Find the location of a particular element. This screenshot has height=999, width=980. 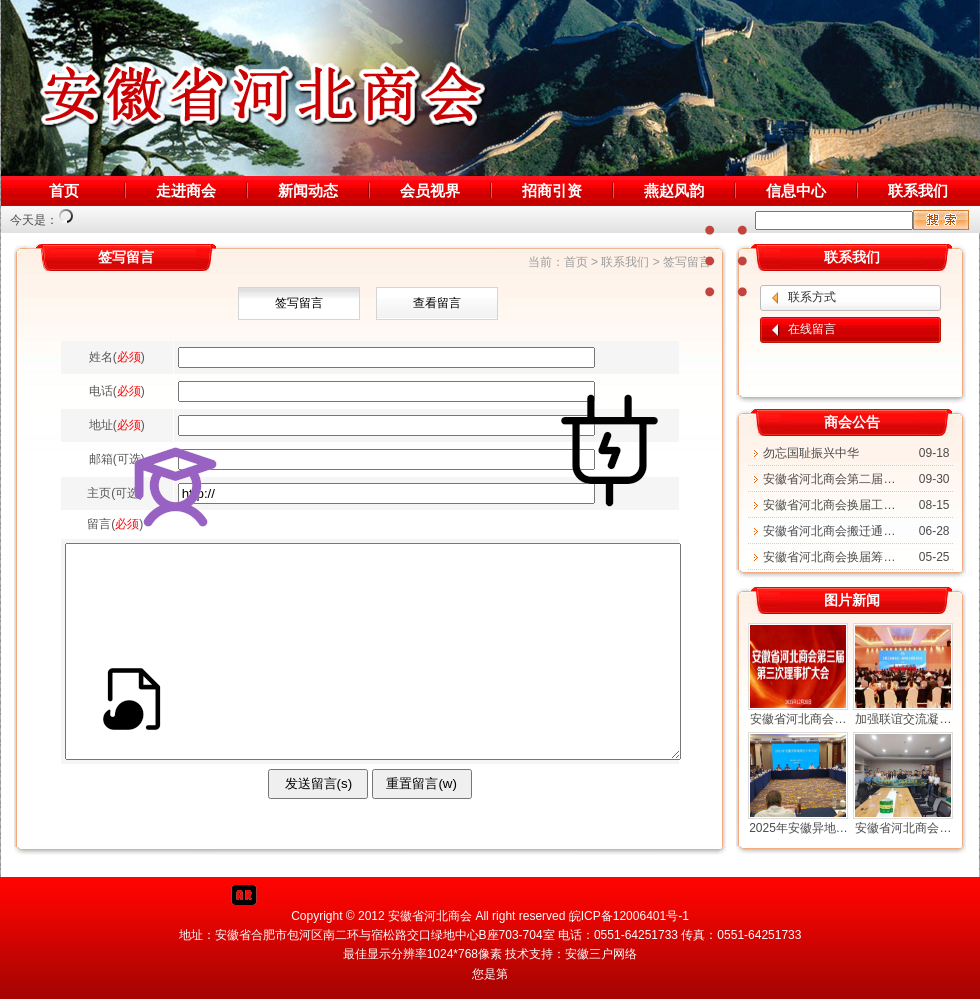

indicates augmented reality feature available is located at coordinates (244, 895).